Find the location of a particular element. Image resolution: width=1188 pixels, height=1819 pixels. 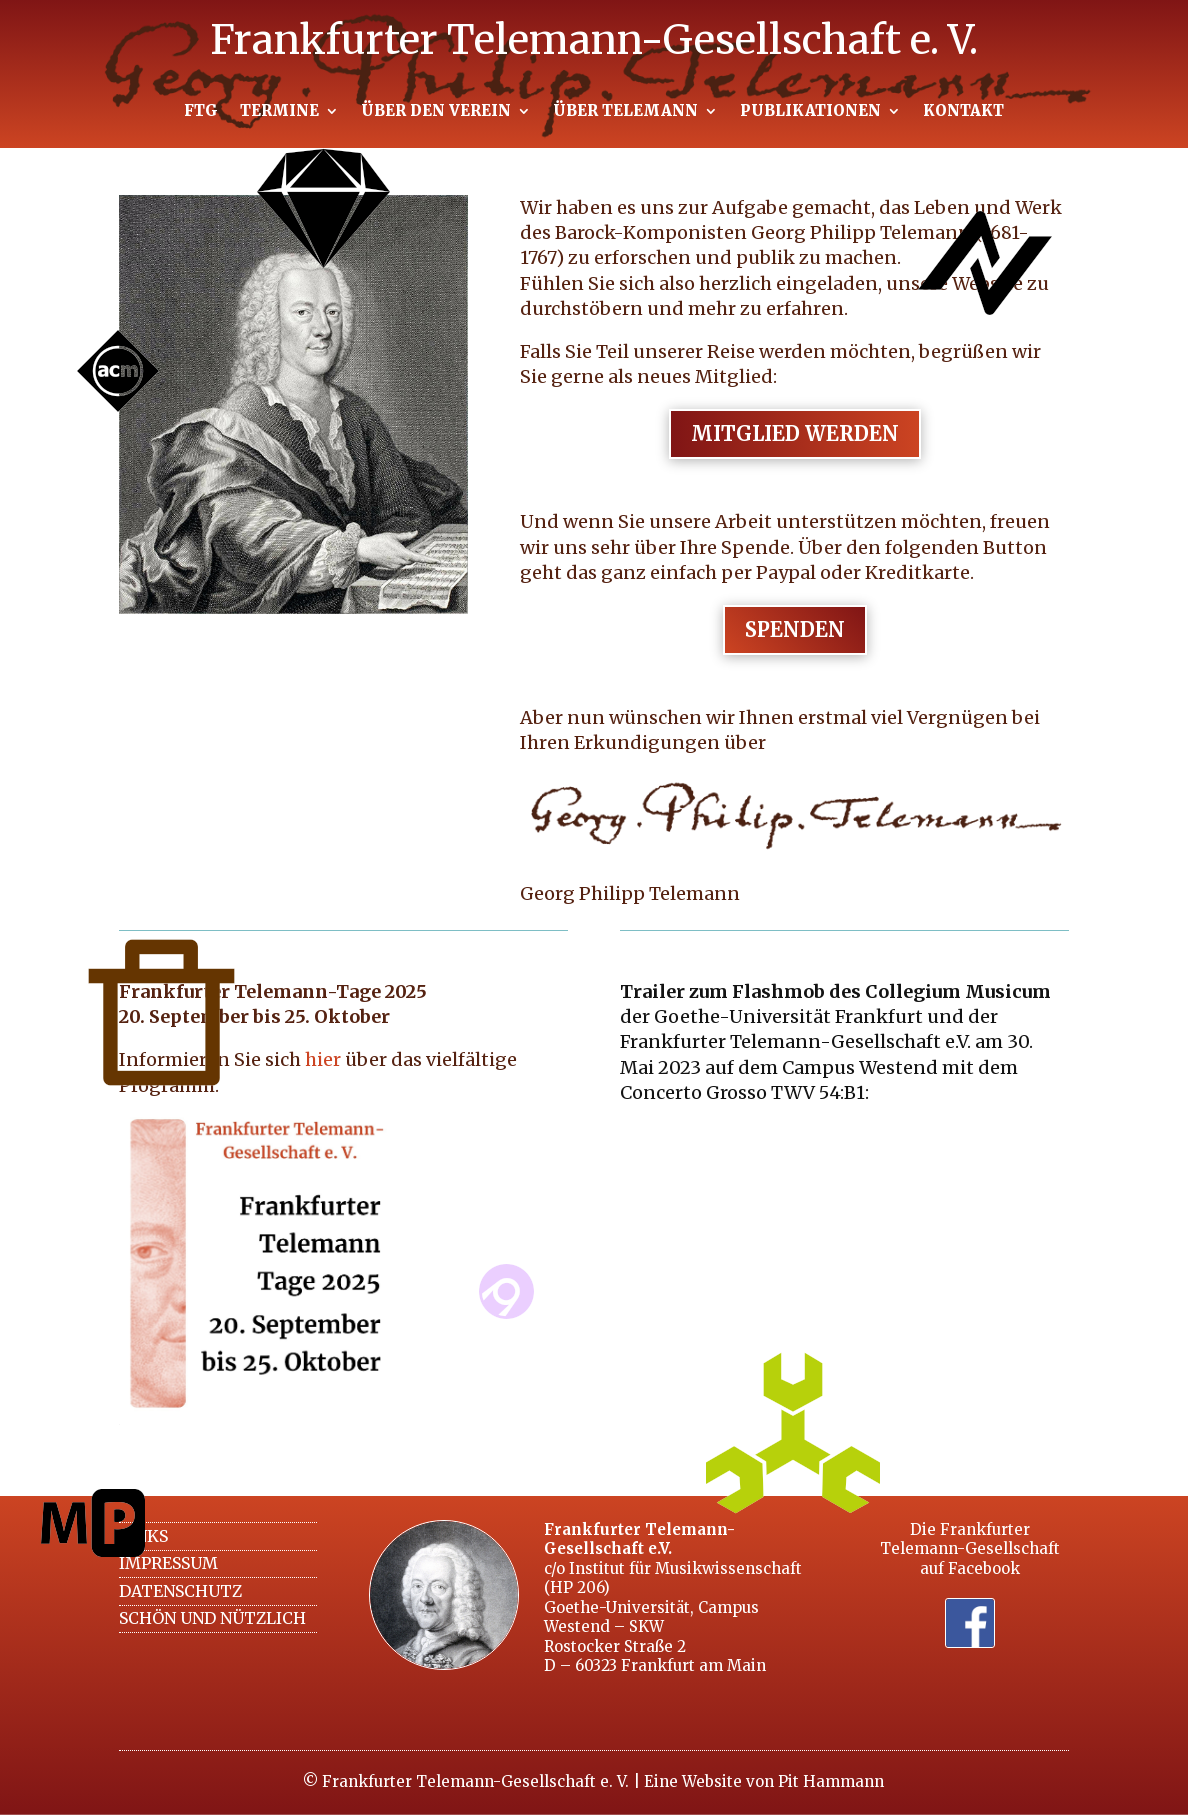

norco brand logo is located at coordinates (985, 263).